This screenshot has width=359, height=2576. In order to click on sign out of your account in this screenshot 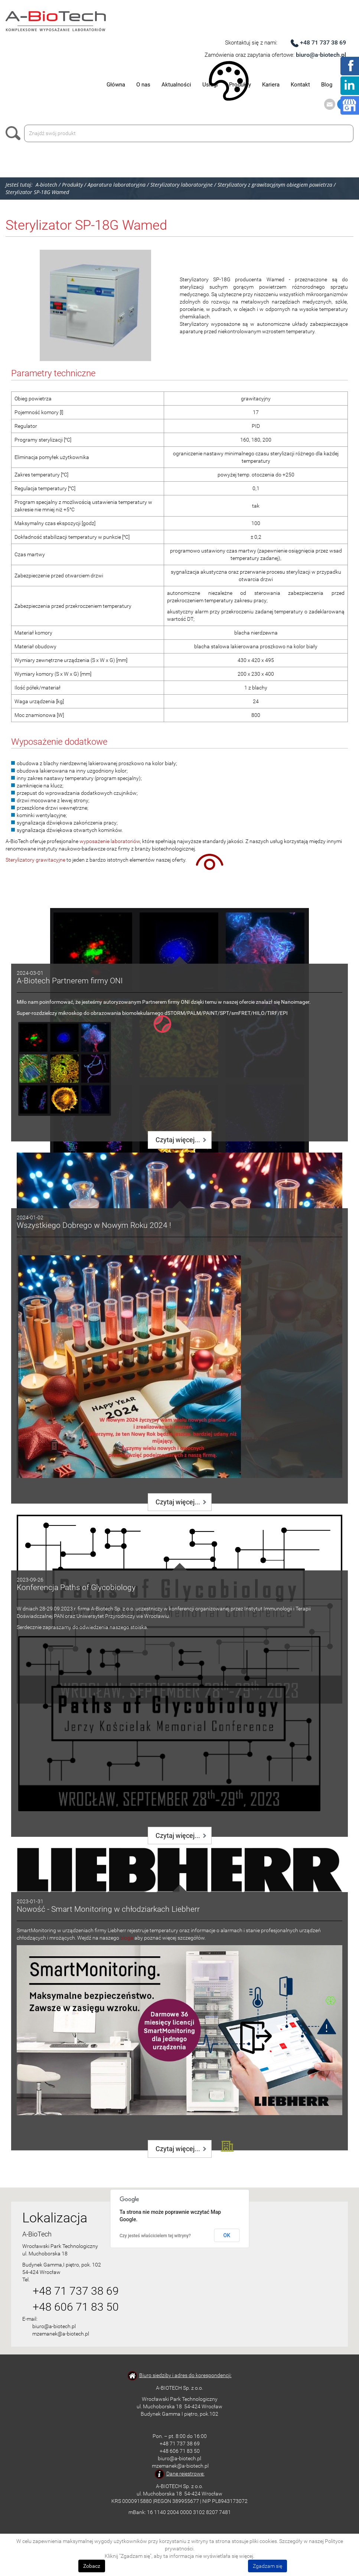, I will do `click(255, 2036)`.